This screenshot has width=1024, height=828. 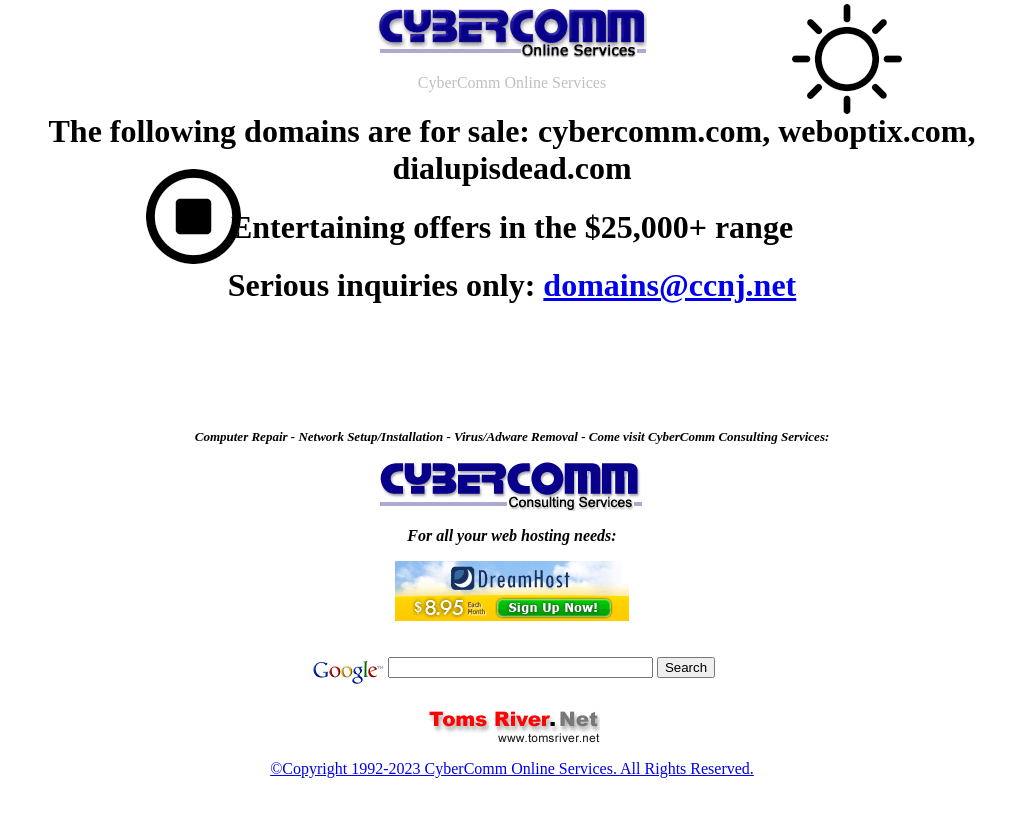 I want to click on stop media playback, so click(x=193, y=216).